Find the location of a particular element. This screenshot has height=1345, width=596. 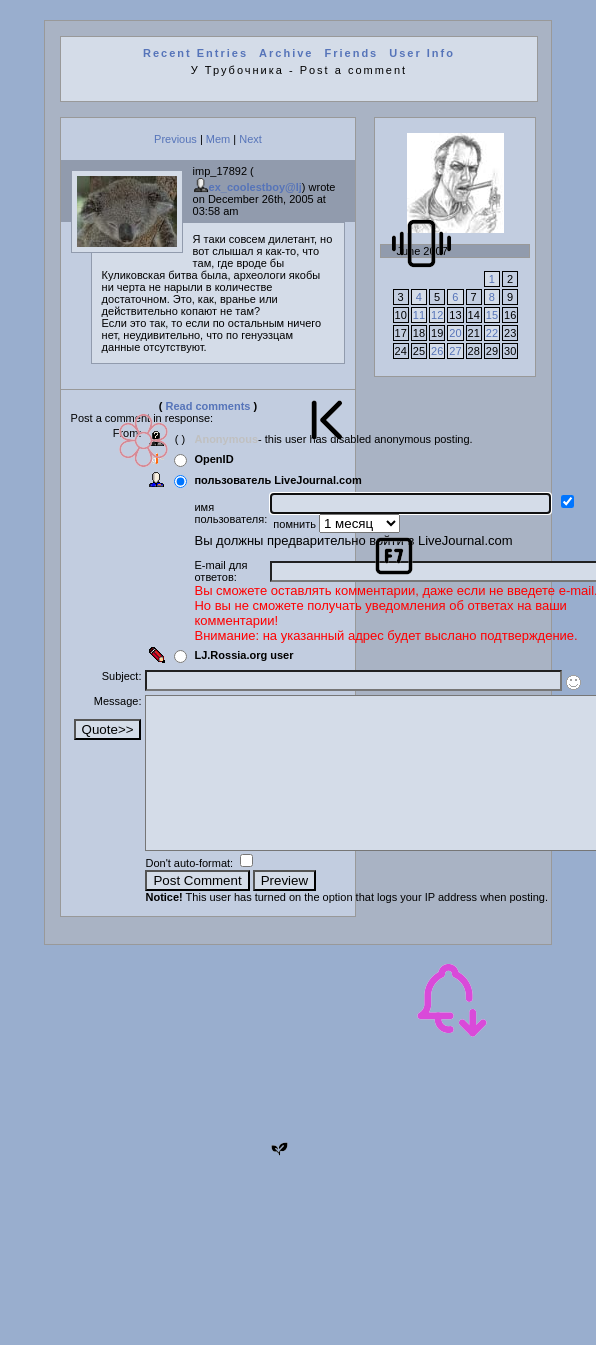

press F7 function key is located at coordinates (394, 556).